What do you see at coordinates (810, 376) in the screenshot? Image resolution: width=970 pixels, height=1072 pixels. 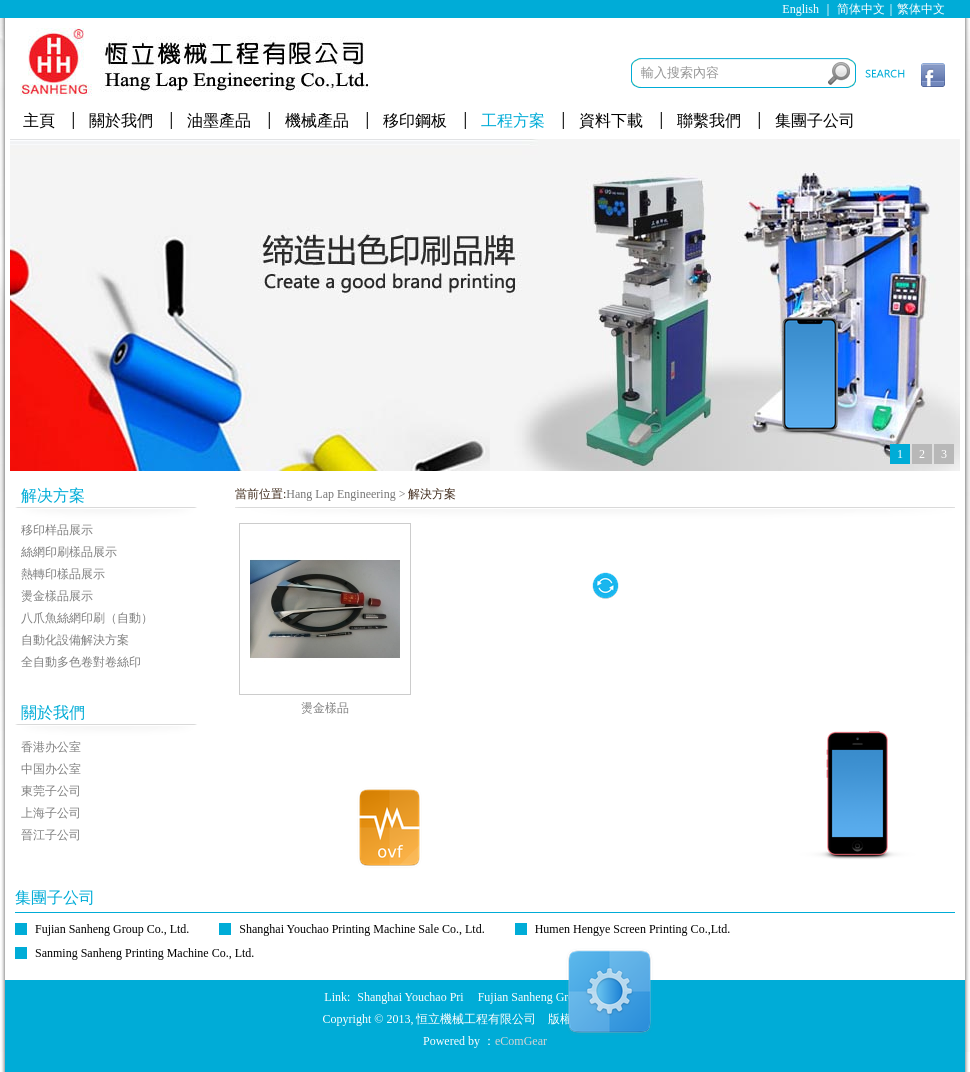 I see `iPhone XS Max device connected to your Mac` at bounding box center [810, 376].